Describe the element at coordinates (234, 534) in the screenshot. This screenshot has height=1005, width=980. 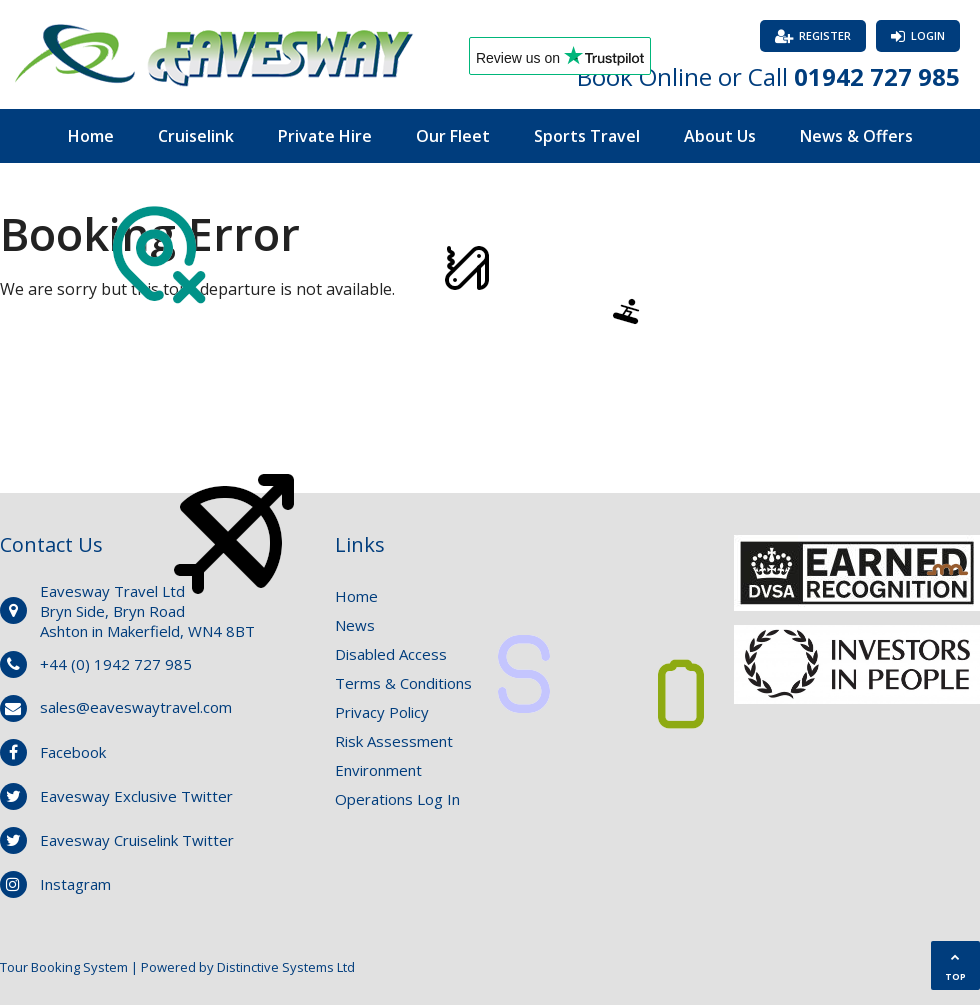
I see `archery or bow-and-arrow feature` at that location.